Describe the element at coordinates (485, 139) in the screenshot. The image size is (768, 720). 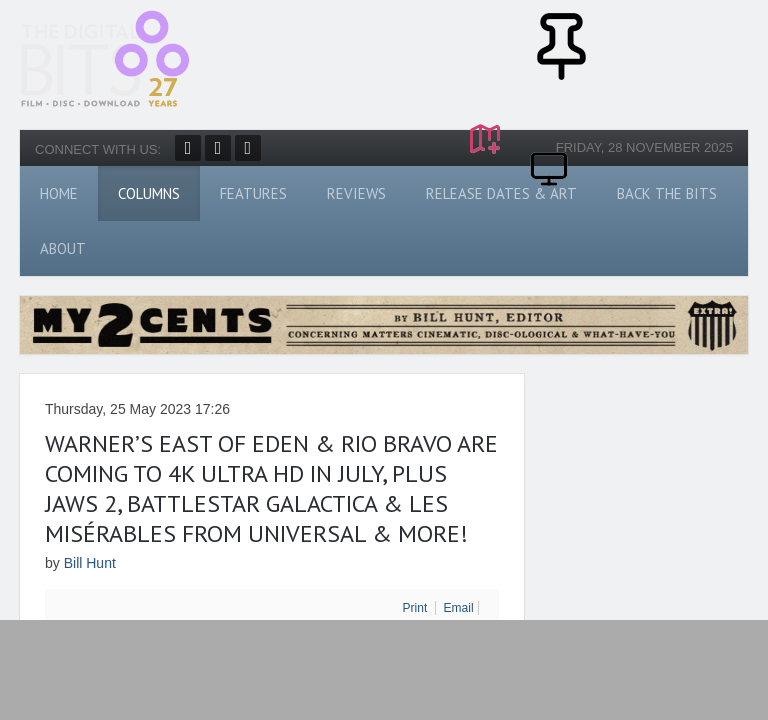
I see `add a new location to the map` at that location.